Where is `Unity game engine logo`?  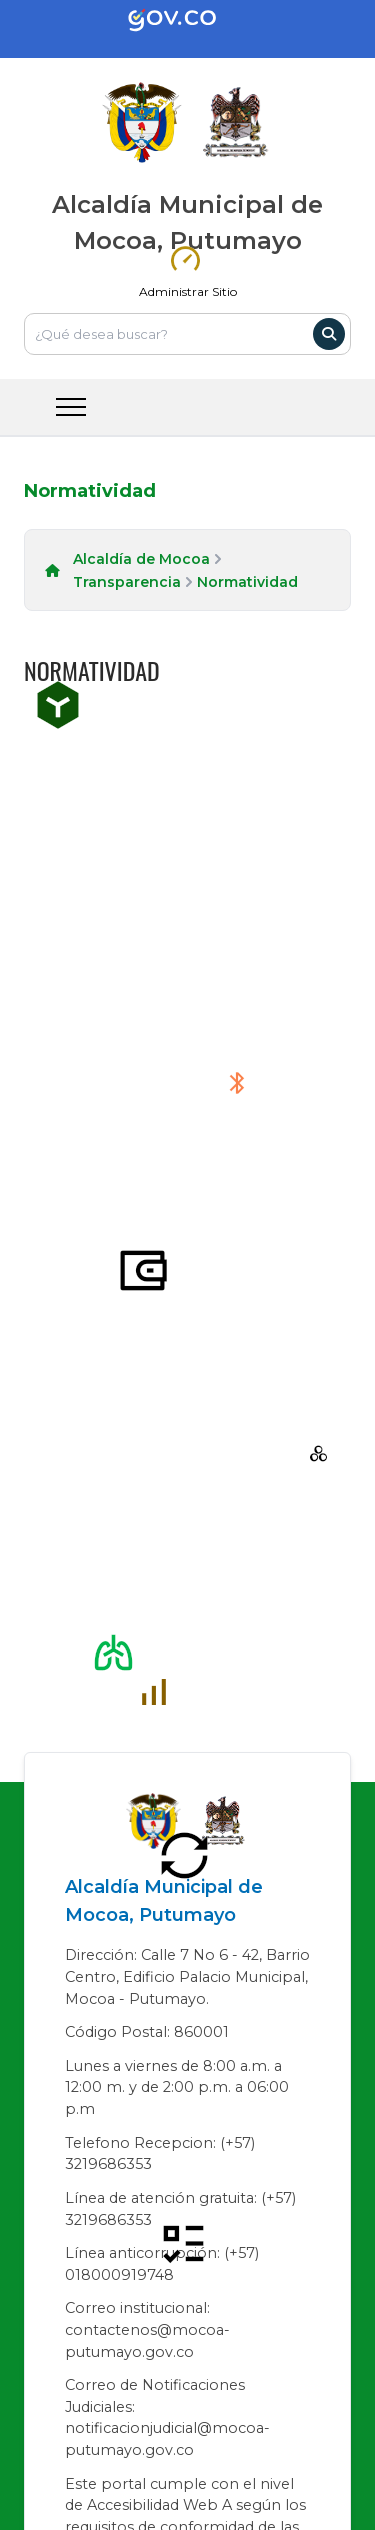
Unity game engine logo is located at coordinates (58, 705).